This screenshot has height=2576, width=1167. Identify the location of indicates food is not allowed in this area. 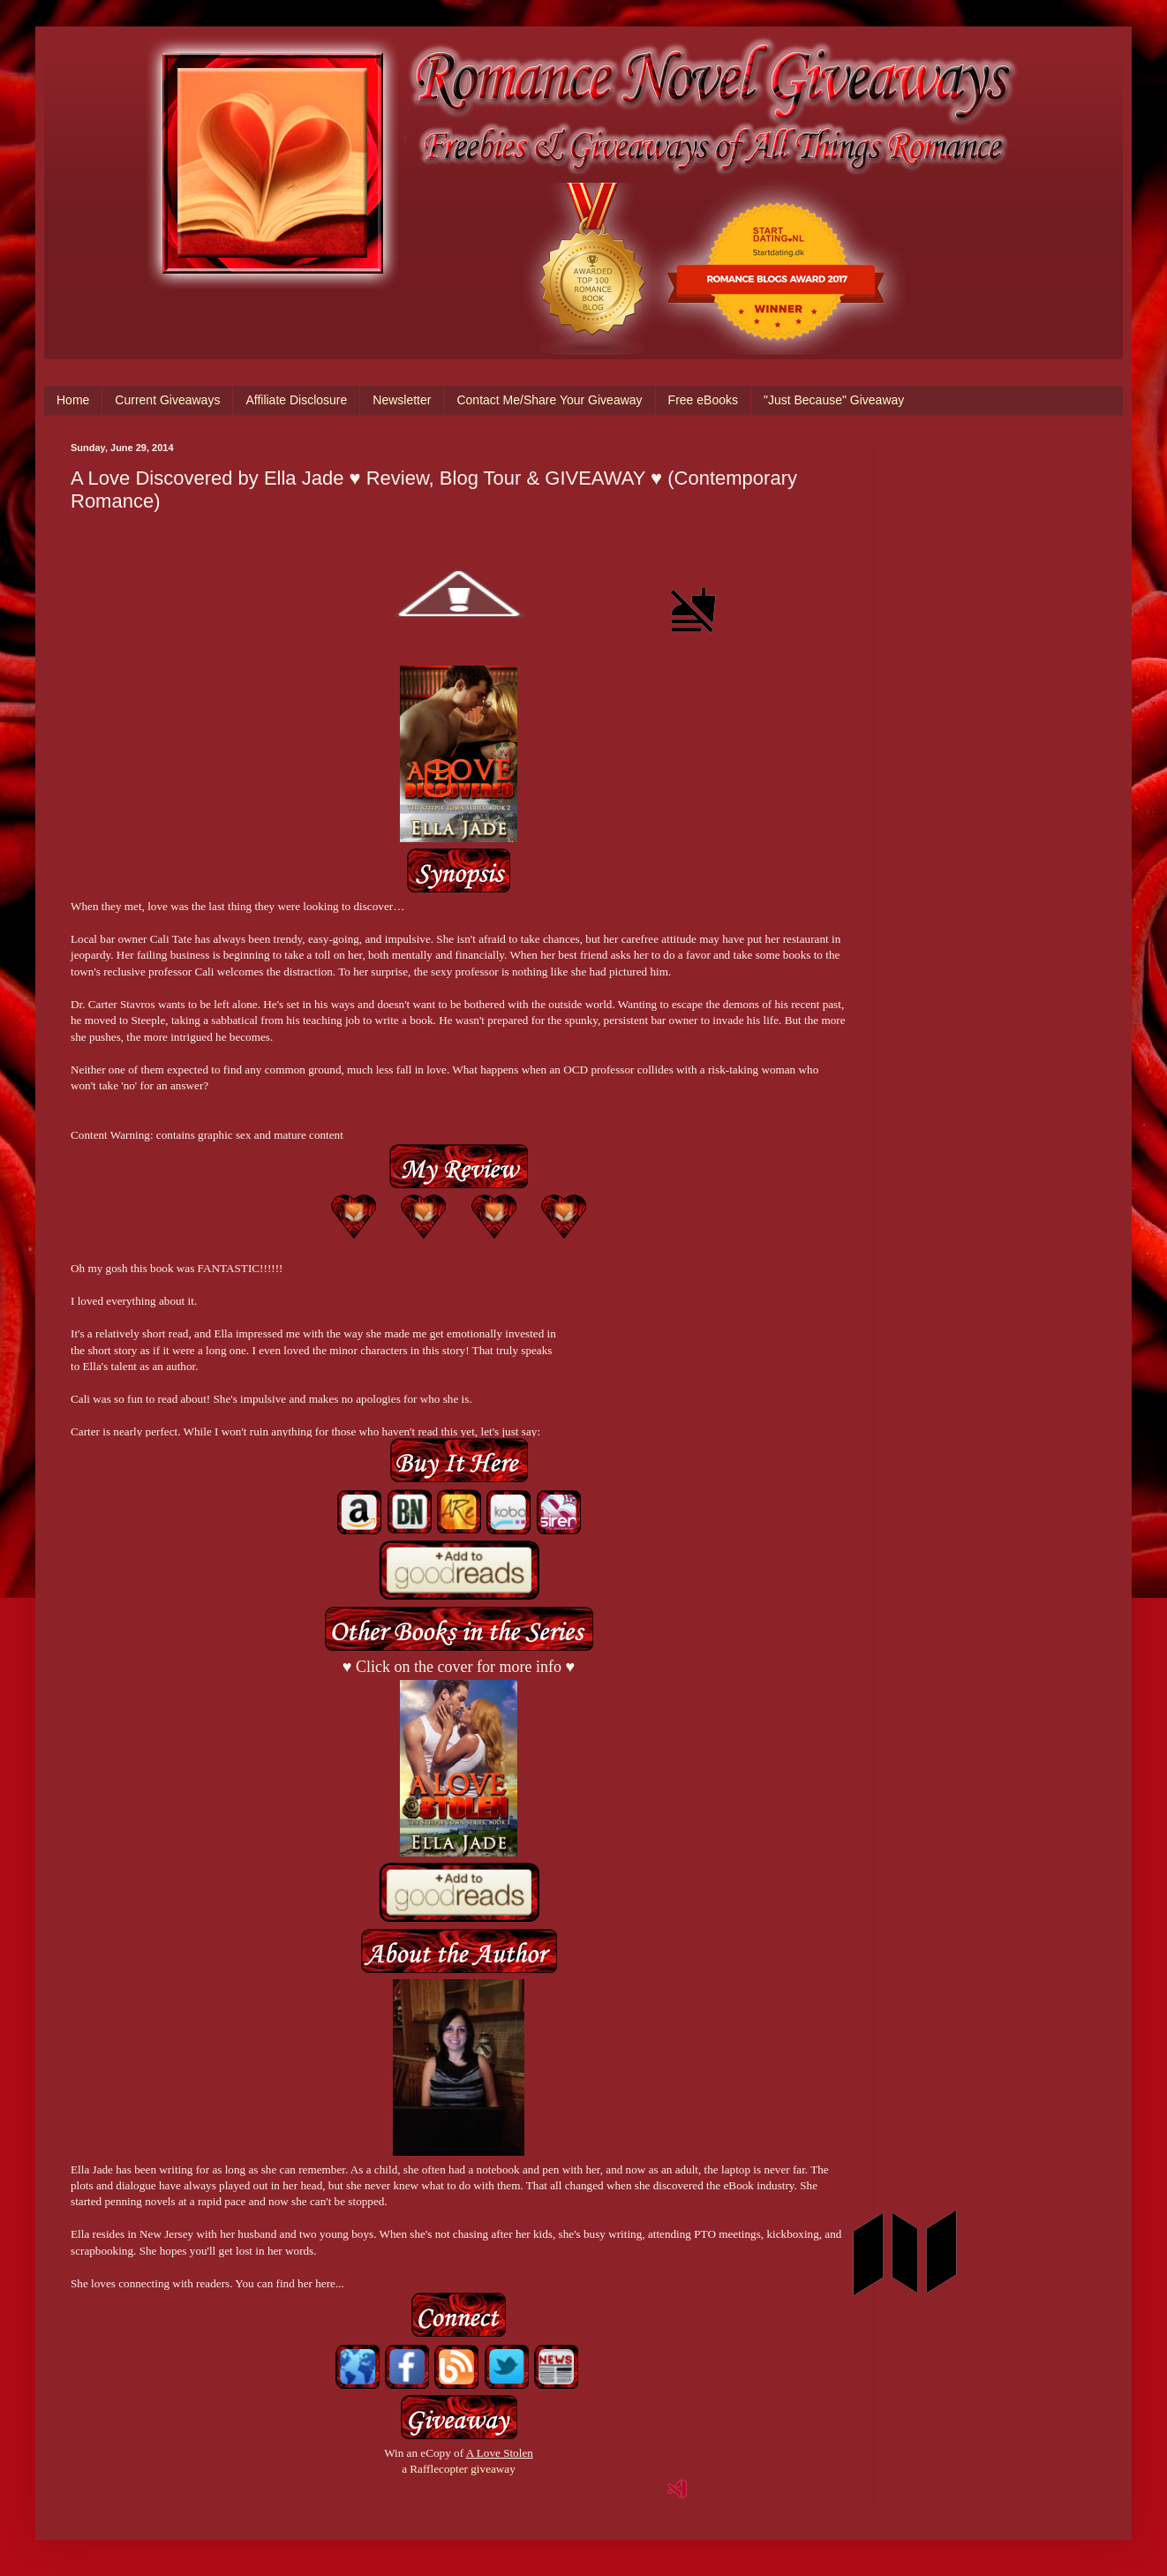
(693, 609).